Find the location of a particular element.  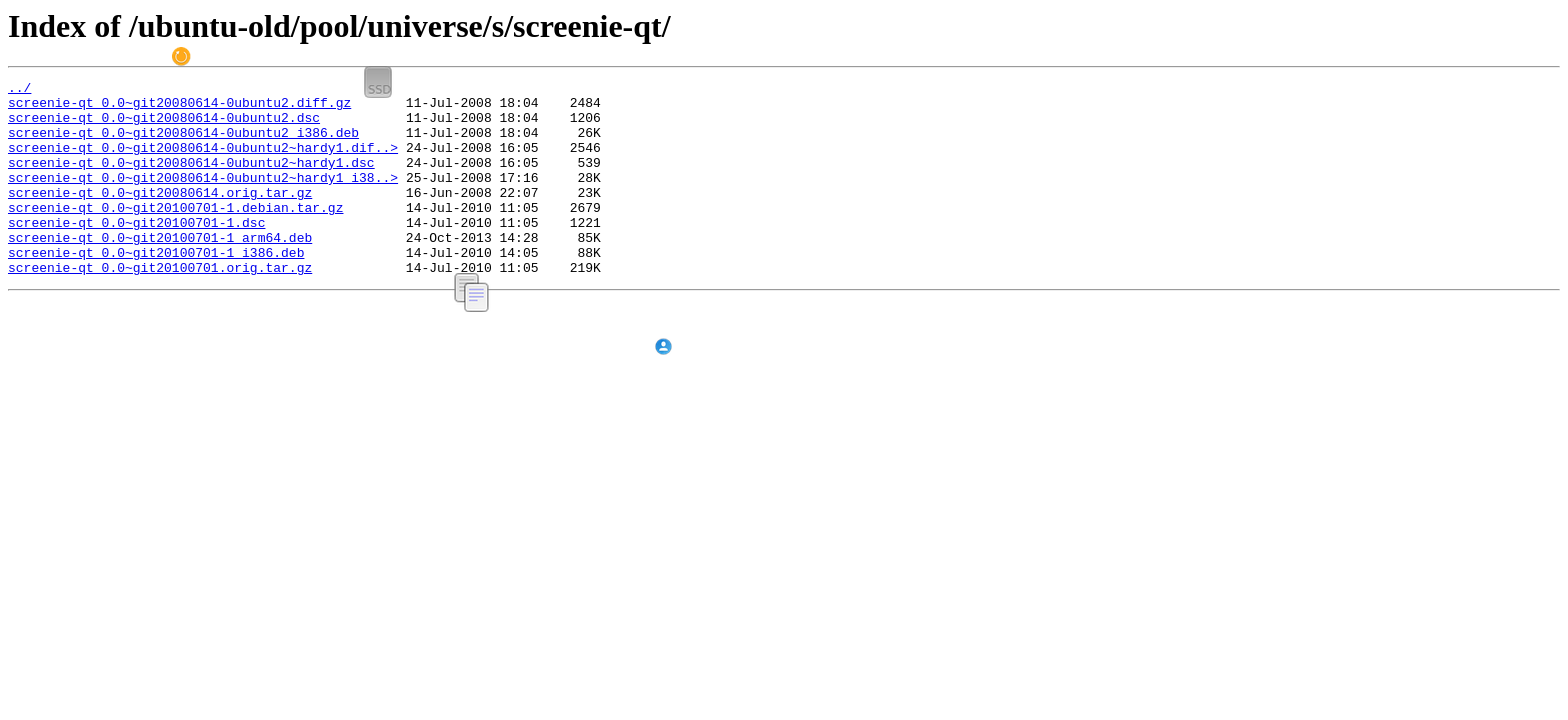

indicates a solid state drive in the system is located at coordinates (378, 82).